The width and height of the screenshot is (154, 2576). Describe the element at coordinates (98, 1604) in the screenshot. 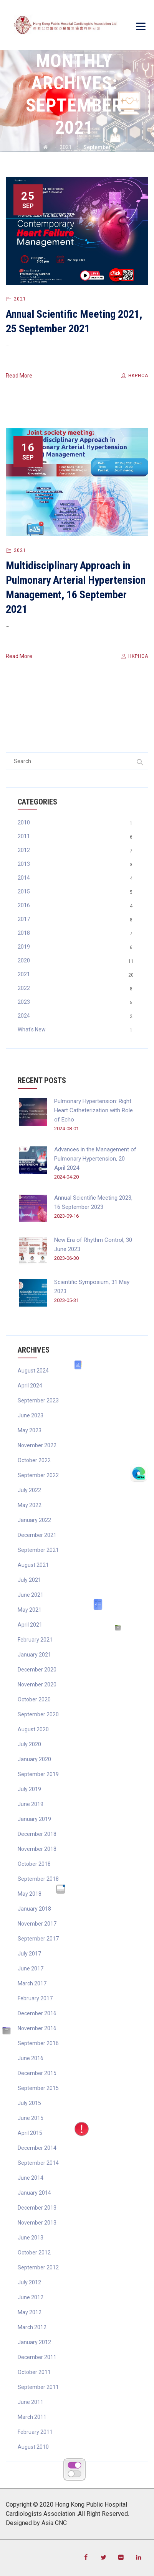

I see `open work tasks or to-do list app` at that location.